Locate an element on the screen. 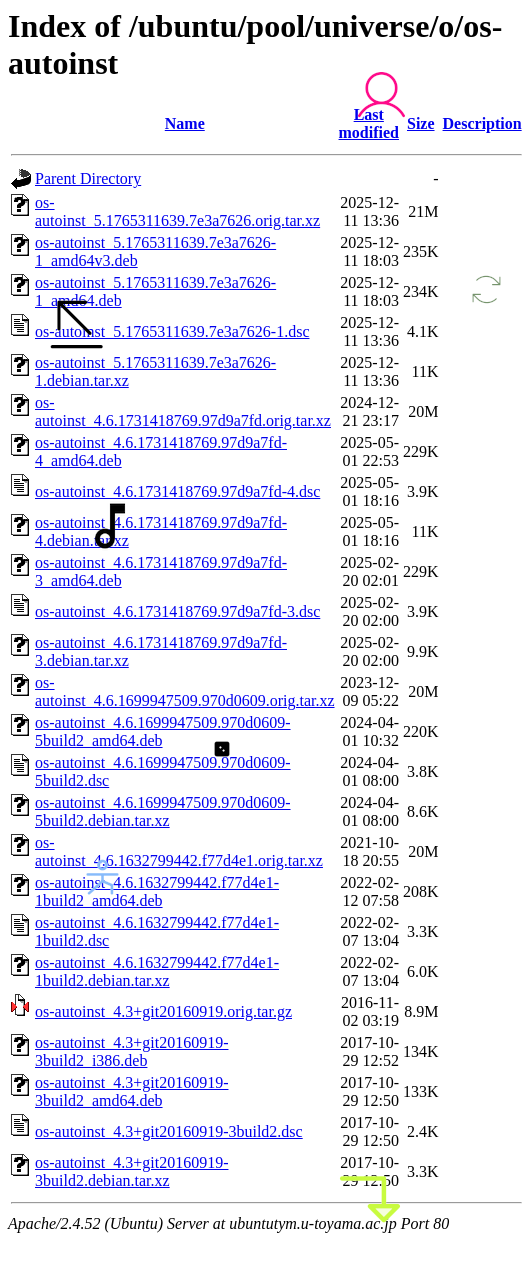  navigate to the top-left or beginning of content is located at coordinates (74, 324).